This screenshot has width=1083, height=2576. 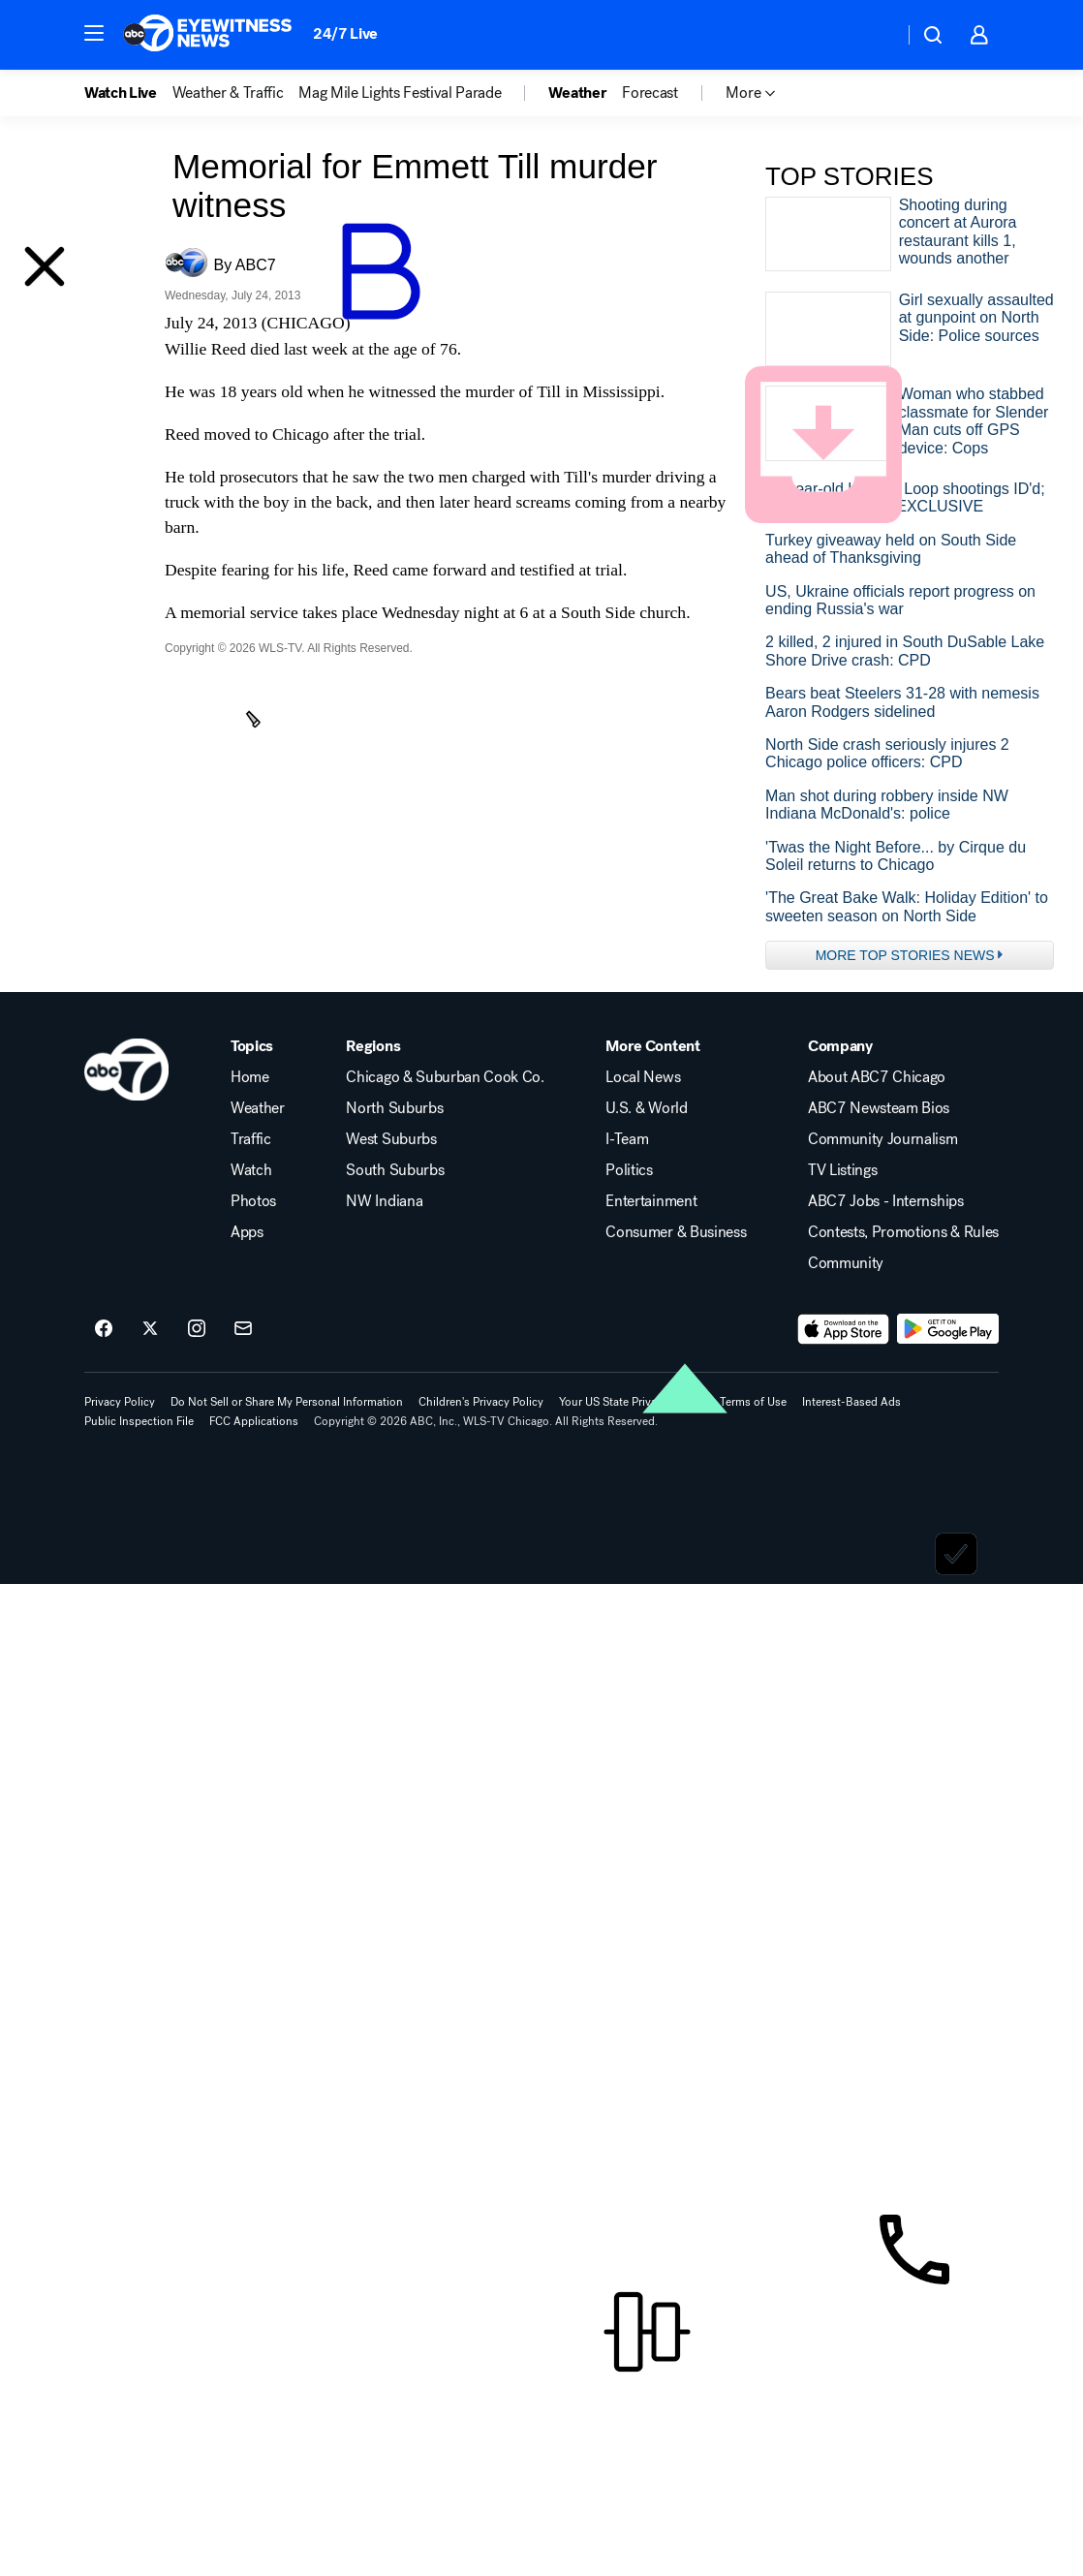 I want to click on select or confirm an option, so click(x=956, y=1554).